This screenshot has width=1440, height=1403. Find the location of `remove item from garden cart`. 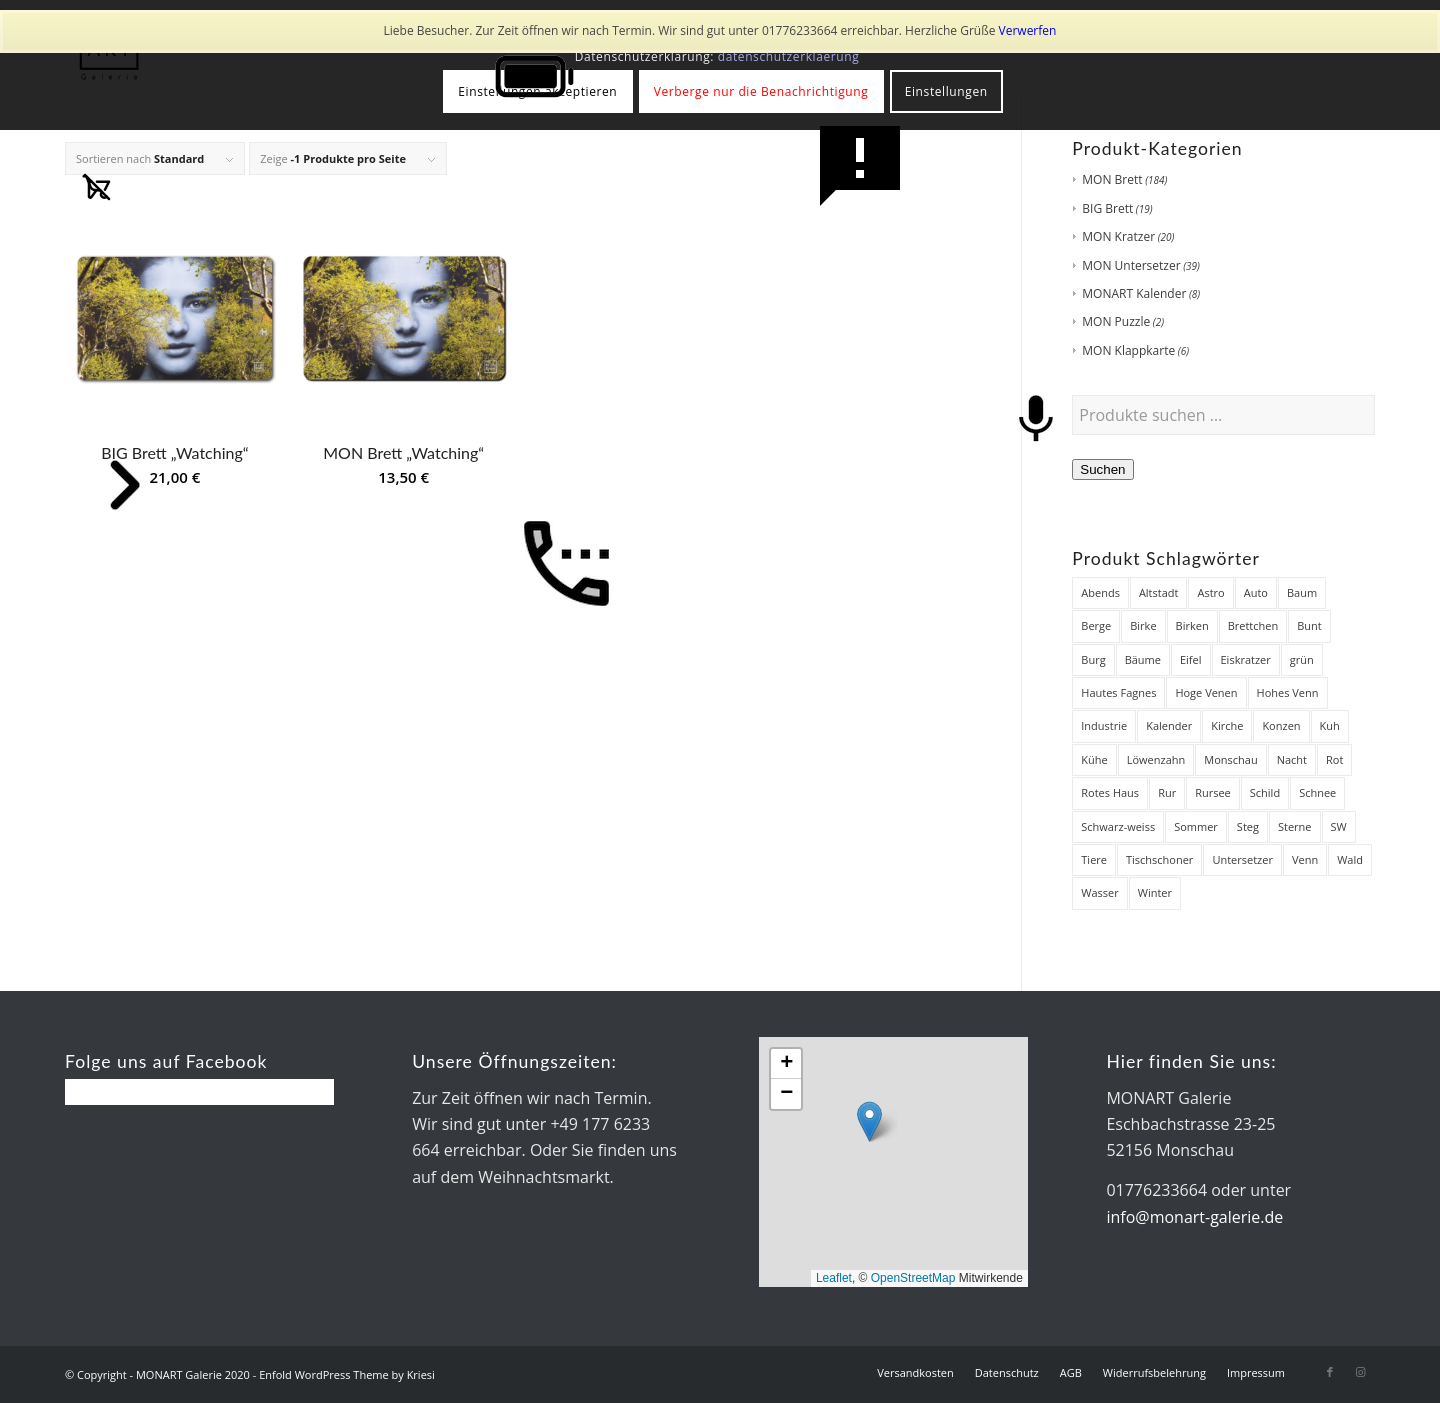

remove item from garden cart is located at coordinates (97, 187).